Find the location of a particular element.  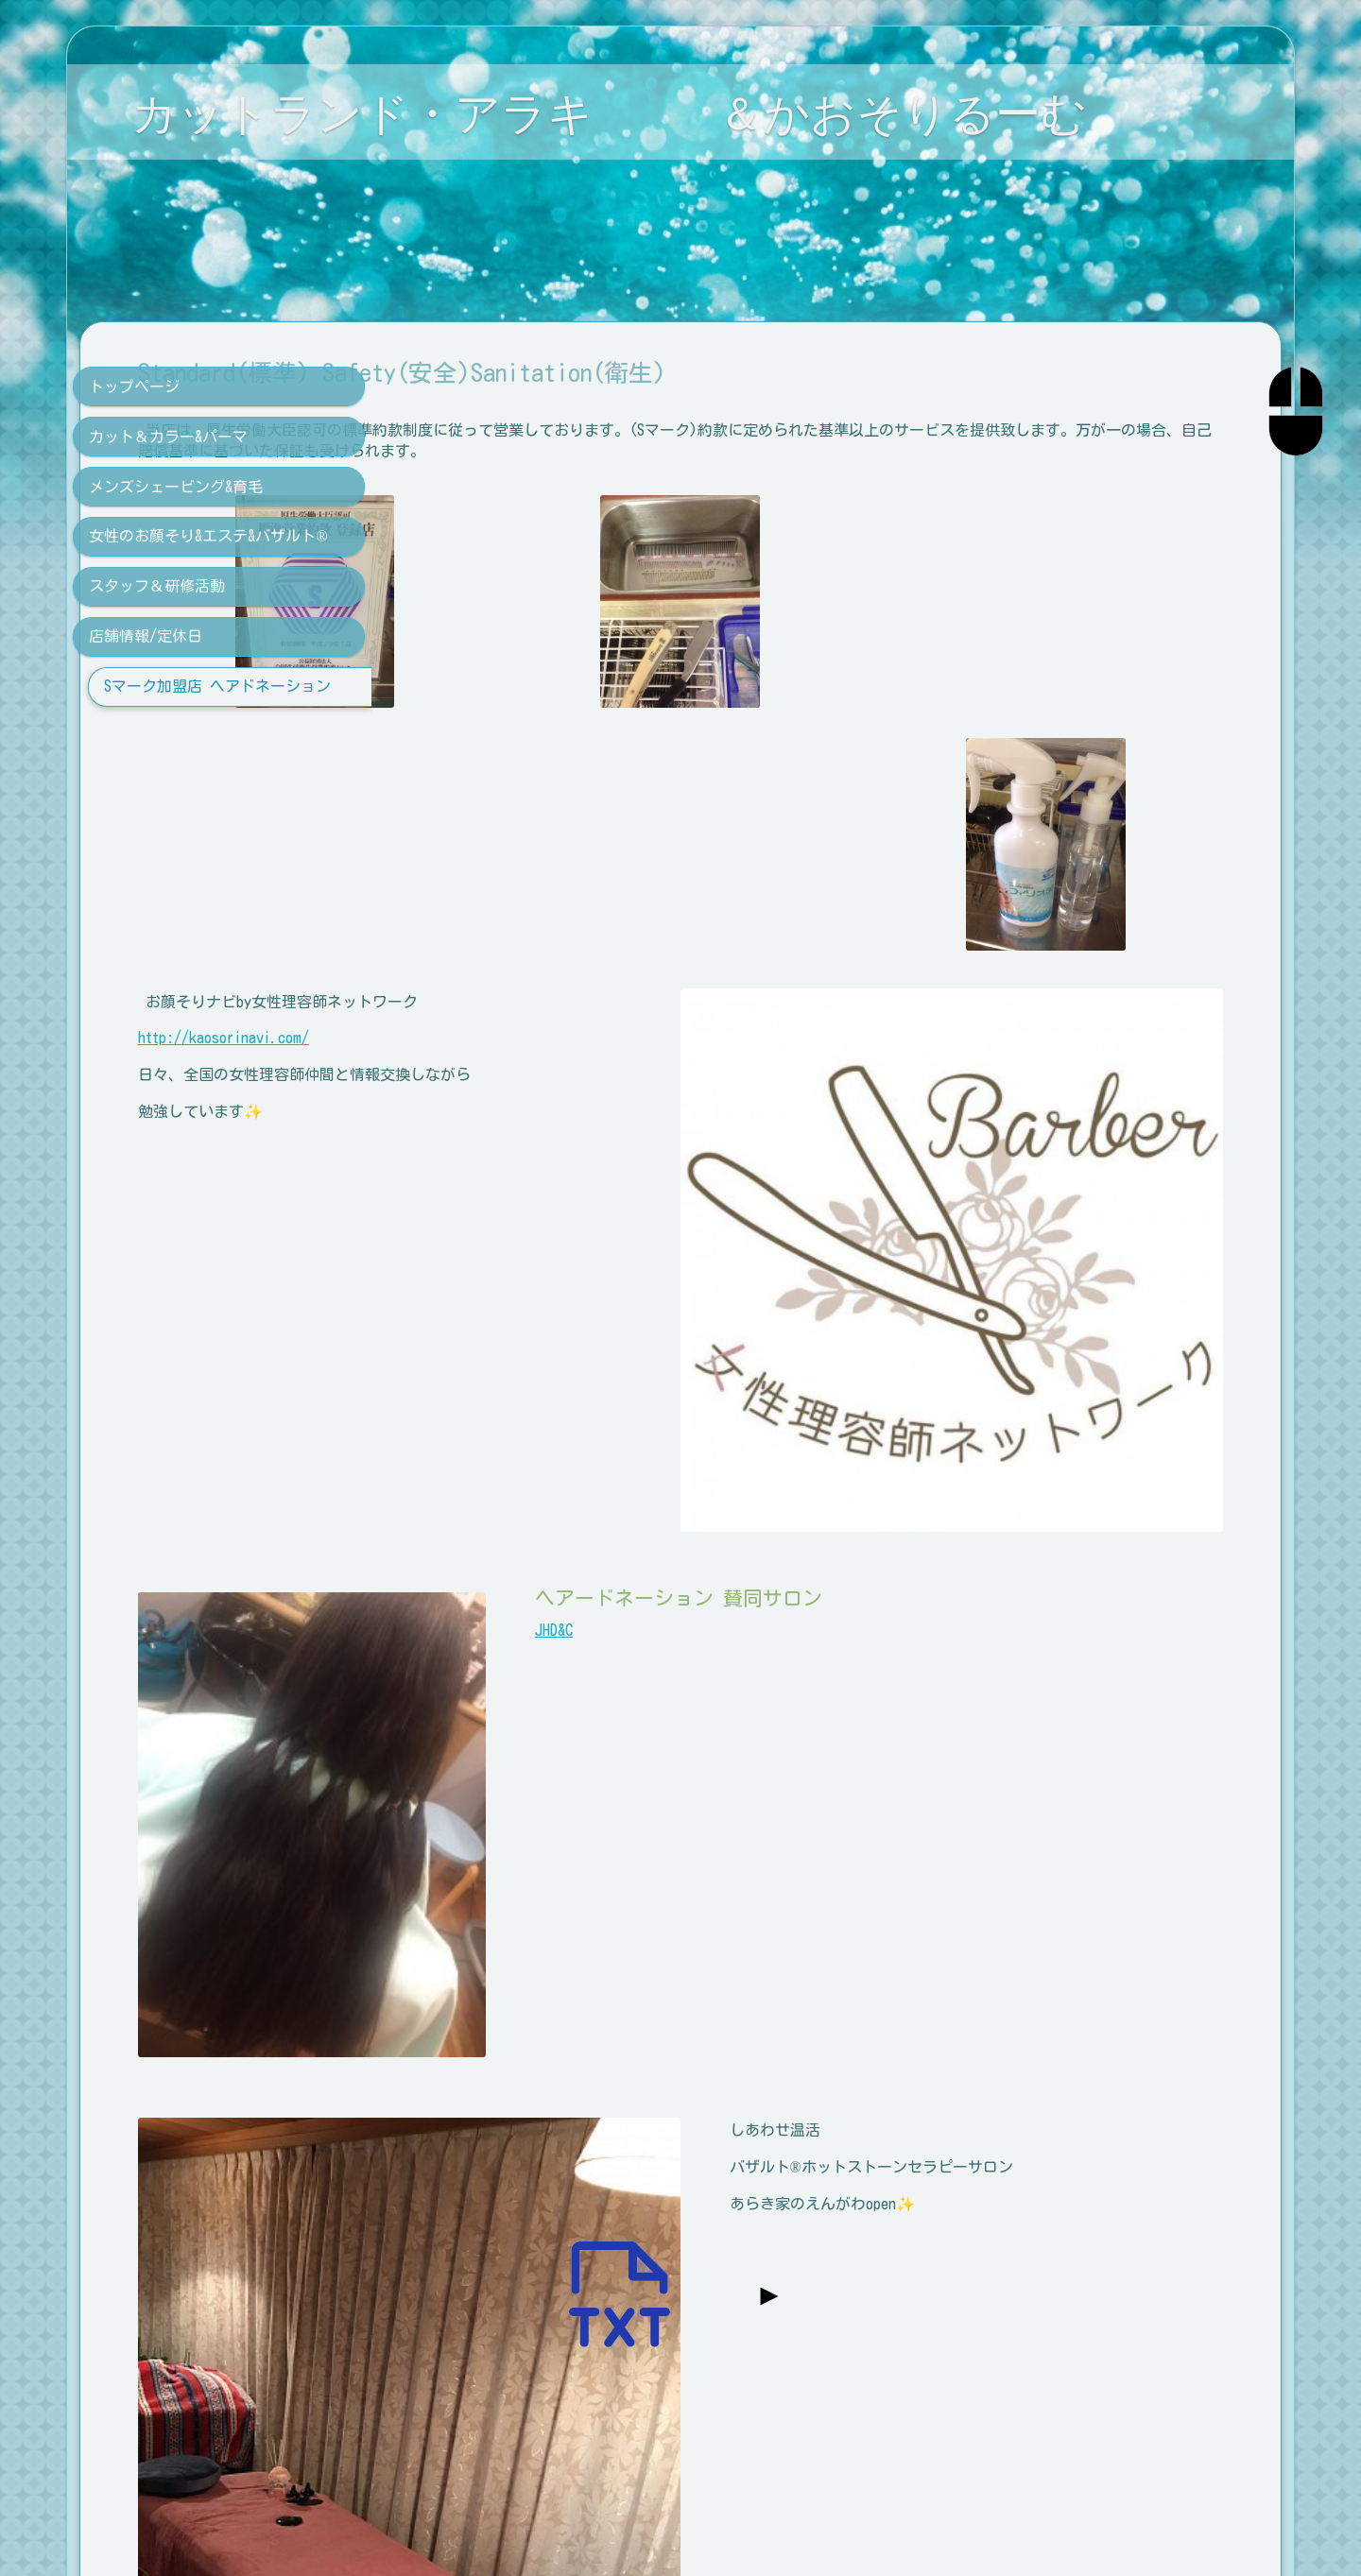

play media or video content is located at coordinates (769, 2296).